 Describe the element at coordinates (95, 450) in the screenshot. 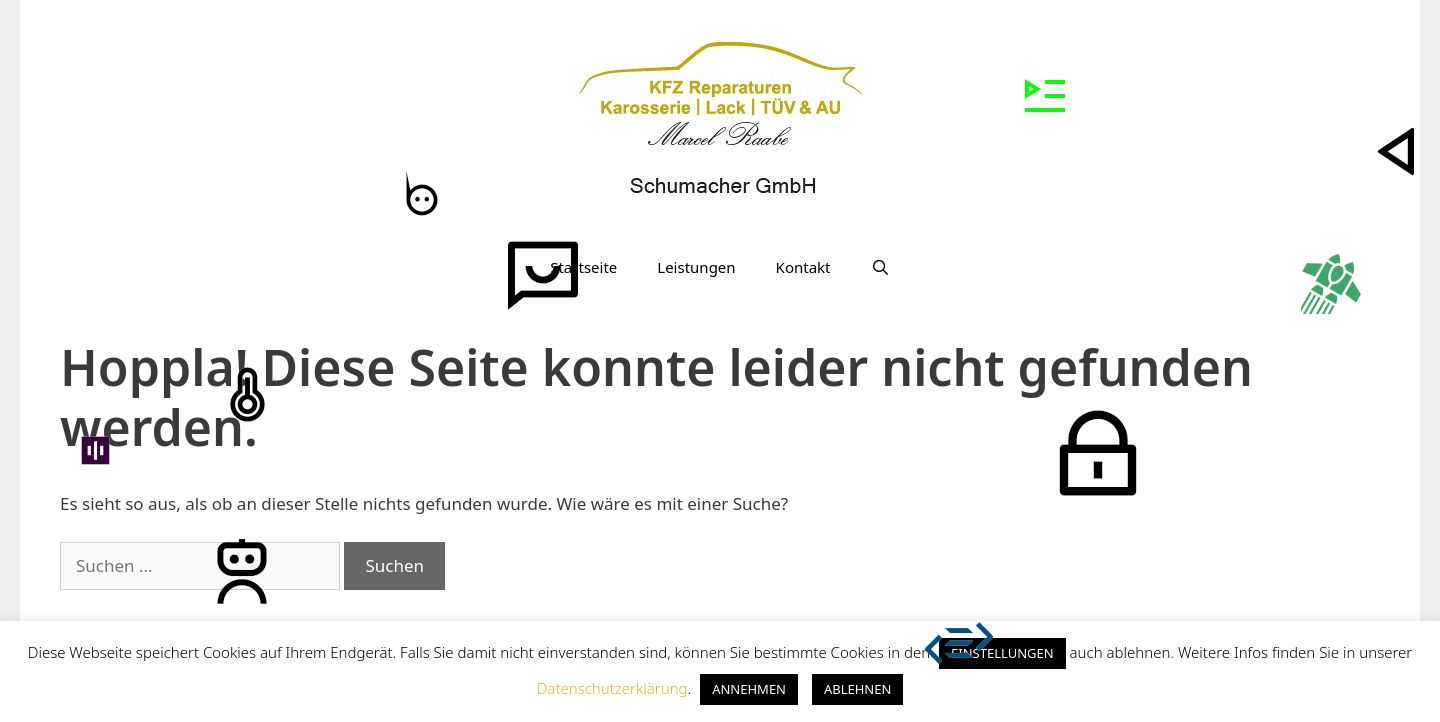

I see `activate voice recognition or speech input` at that location.